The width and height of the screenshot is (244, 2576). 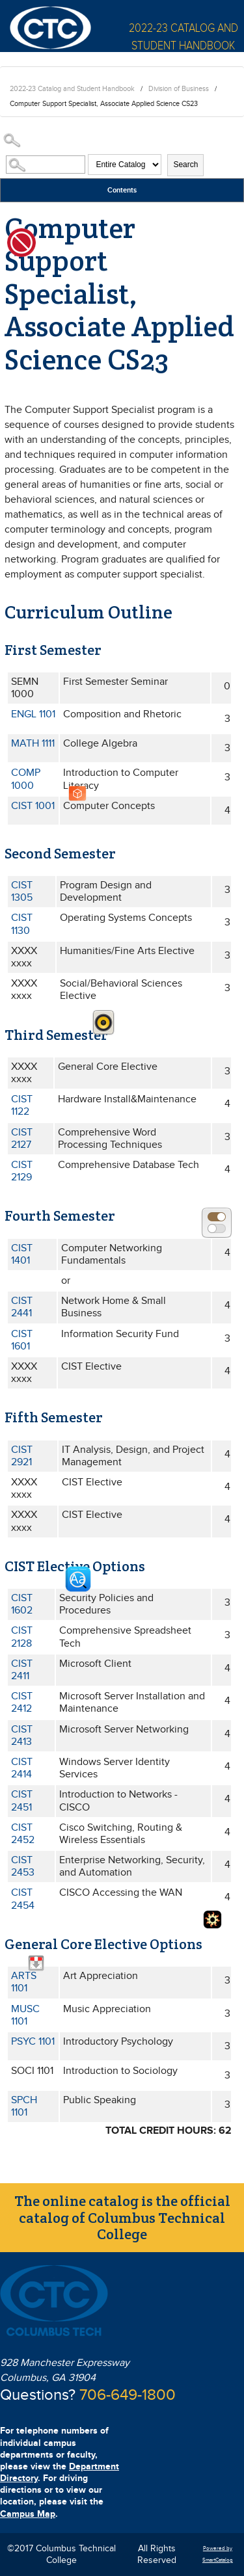 What do you see at coordinates (36, 1963) in the screenshot?
I see `open transmission torrent client` at bounding box center [36, 1963].